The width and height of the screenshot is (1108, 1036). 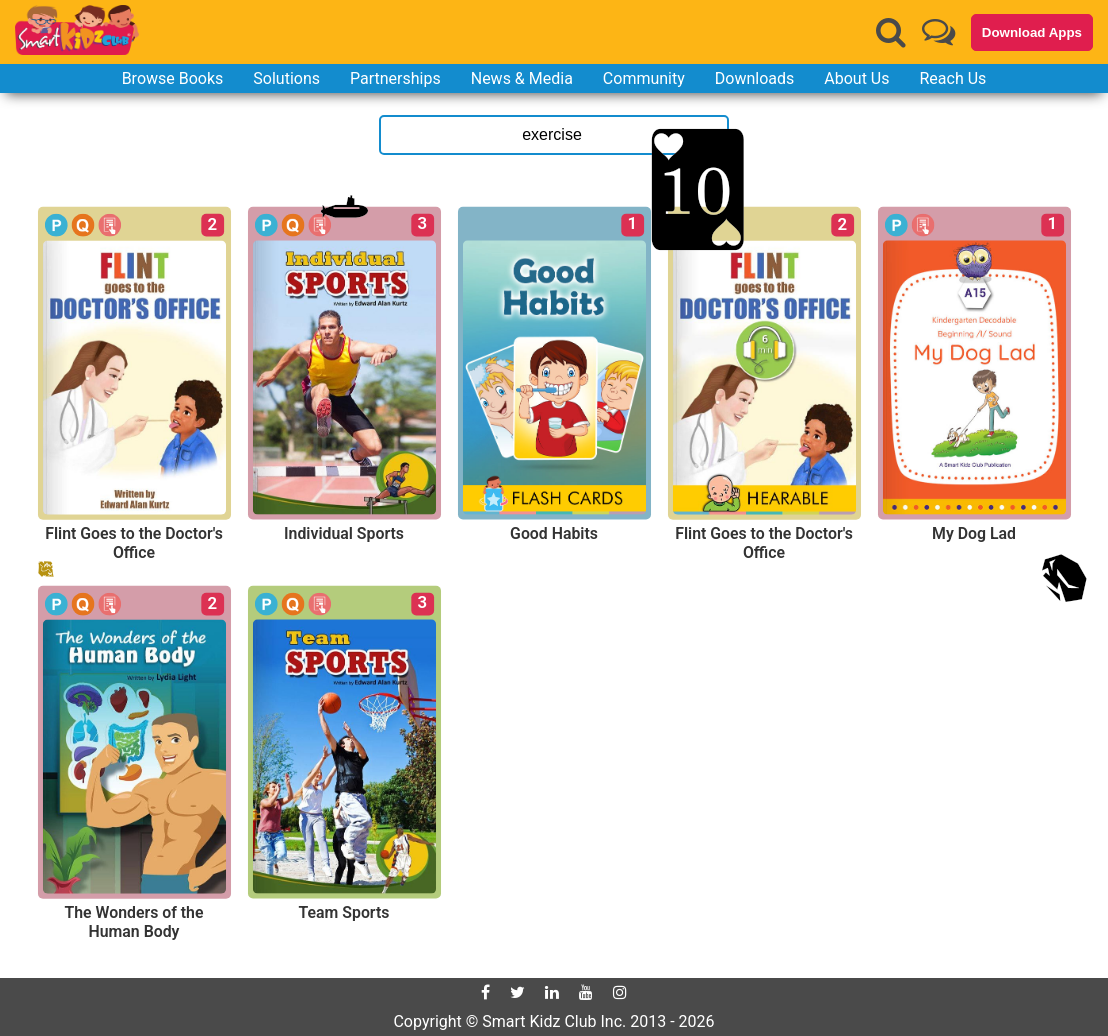 What do you see at coordinates (697, 189) in the screenshot?
I see `ten of hearts playing card` at bounding box center [697, 189].